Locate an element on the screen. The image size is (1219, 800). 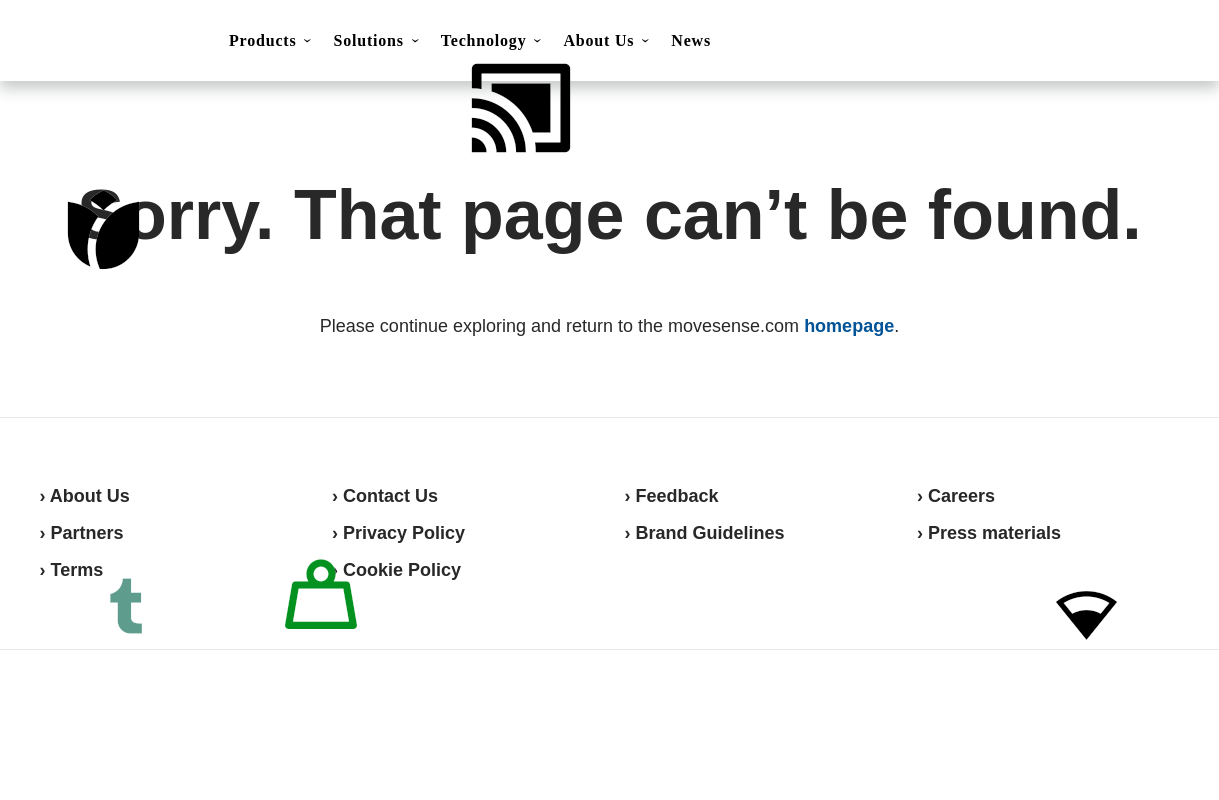
open Tumblr app is located at coordinates (126, 606).